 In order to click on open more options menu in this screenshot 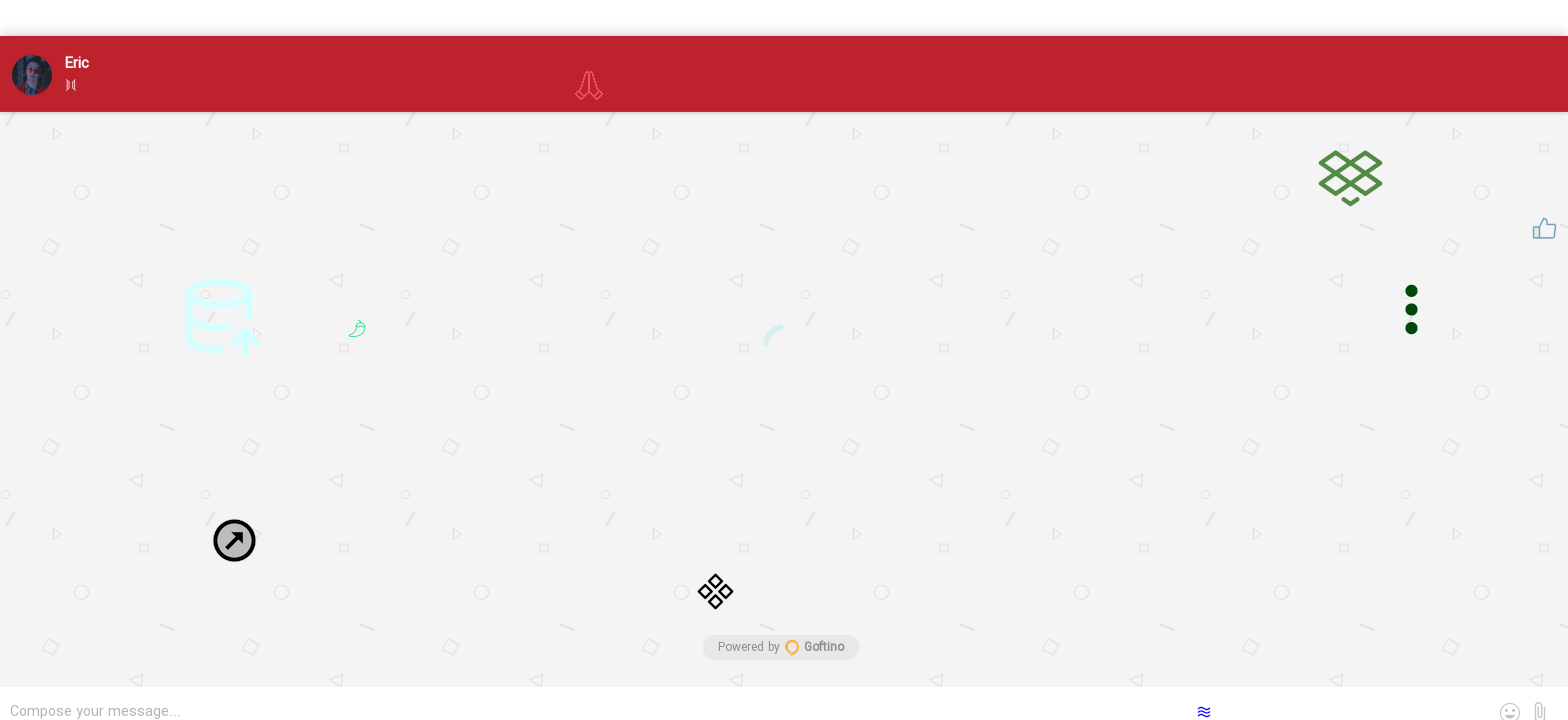, I will do `click(1411, 309)`.